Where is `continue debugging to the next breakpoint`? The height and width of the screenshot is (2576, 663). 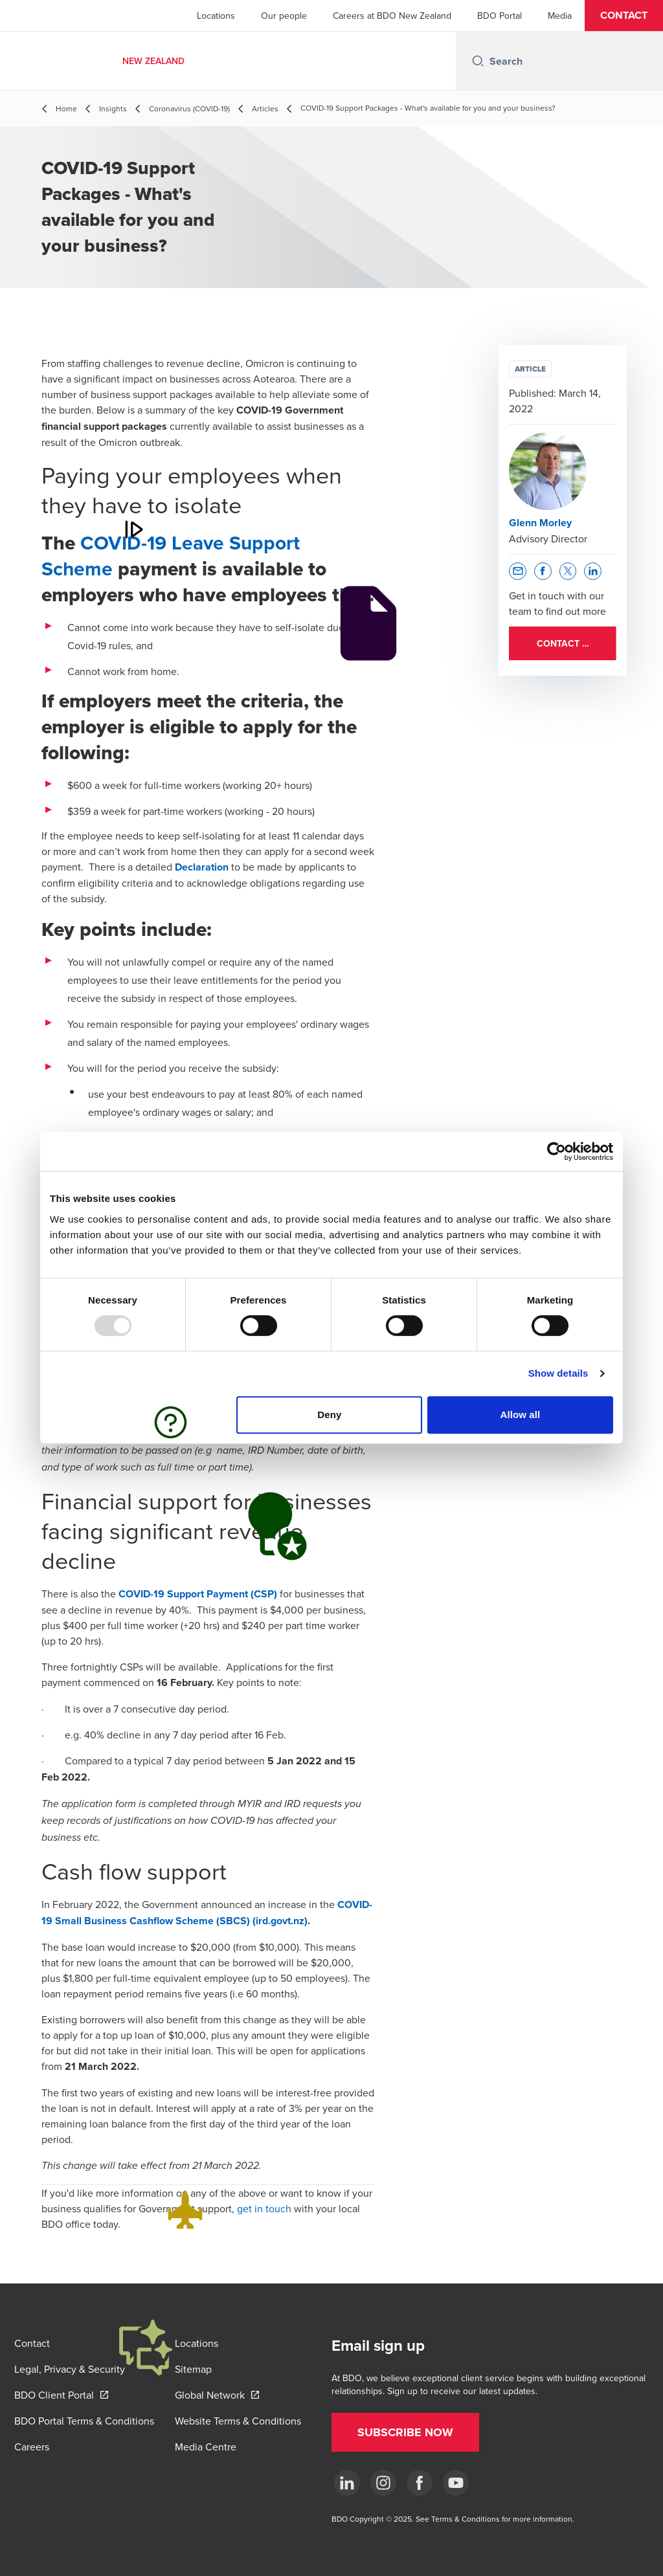 continue debugging to the next breakpoint is located at coordinates (133, 529).